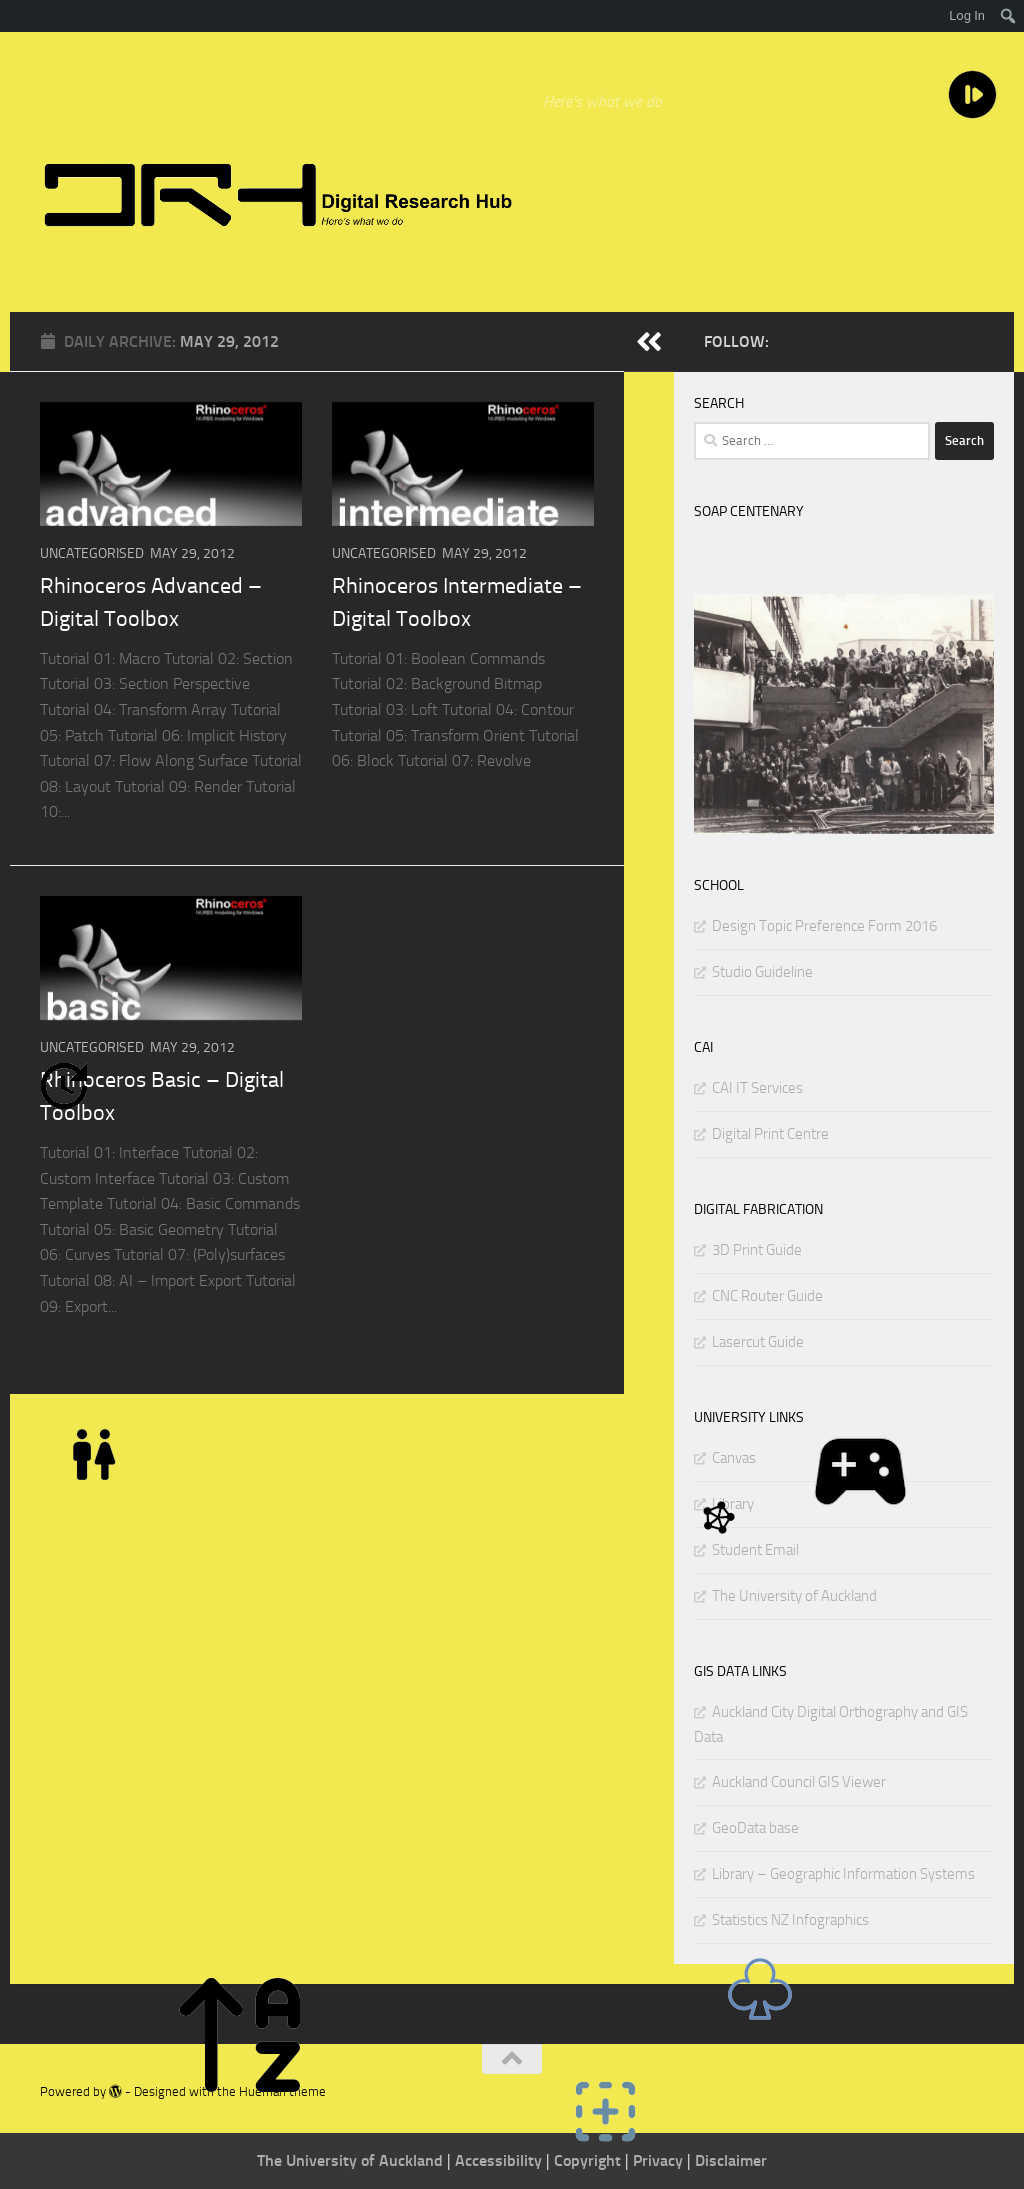  I want to click on add a new section to the document, so click(605, 2111).